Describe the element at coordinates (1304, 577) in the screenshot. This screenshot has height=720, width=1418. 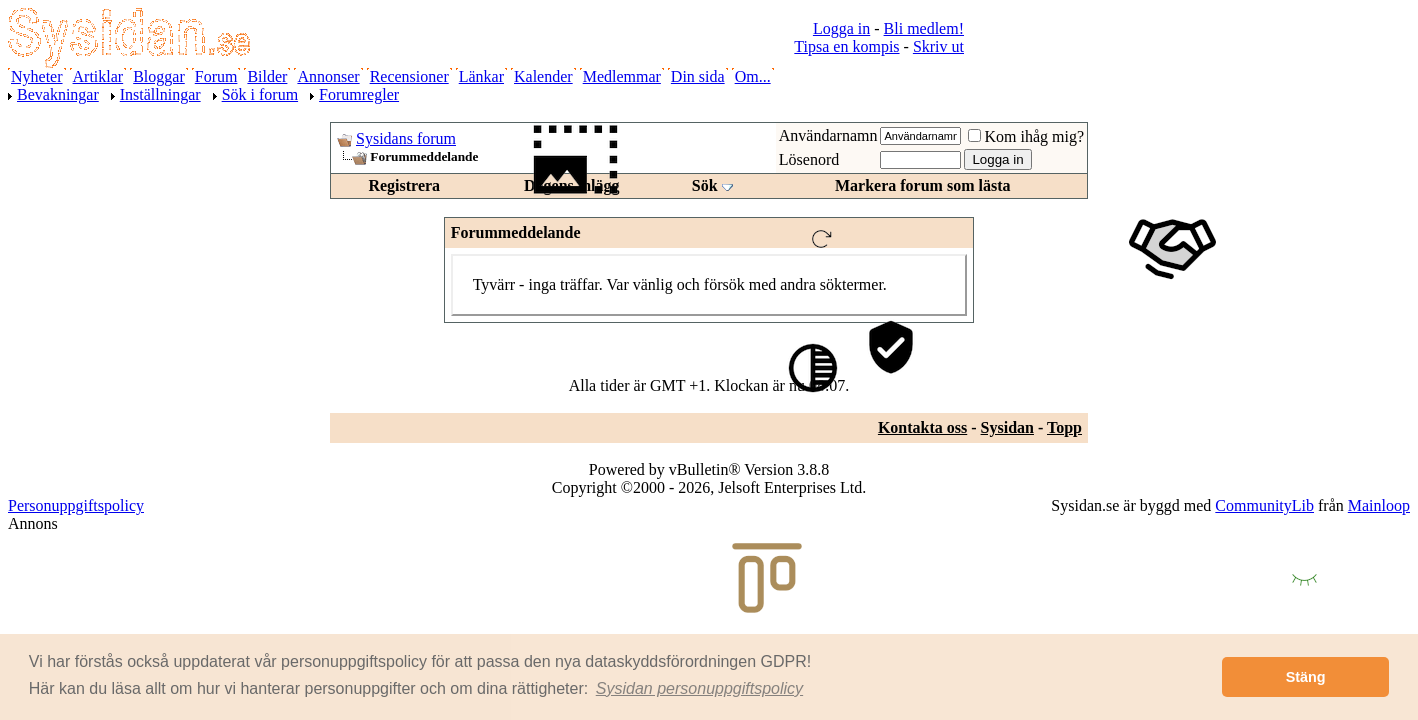
I see `hide password or sensitive content` at that location.